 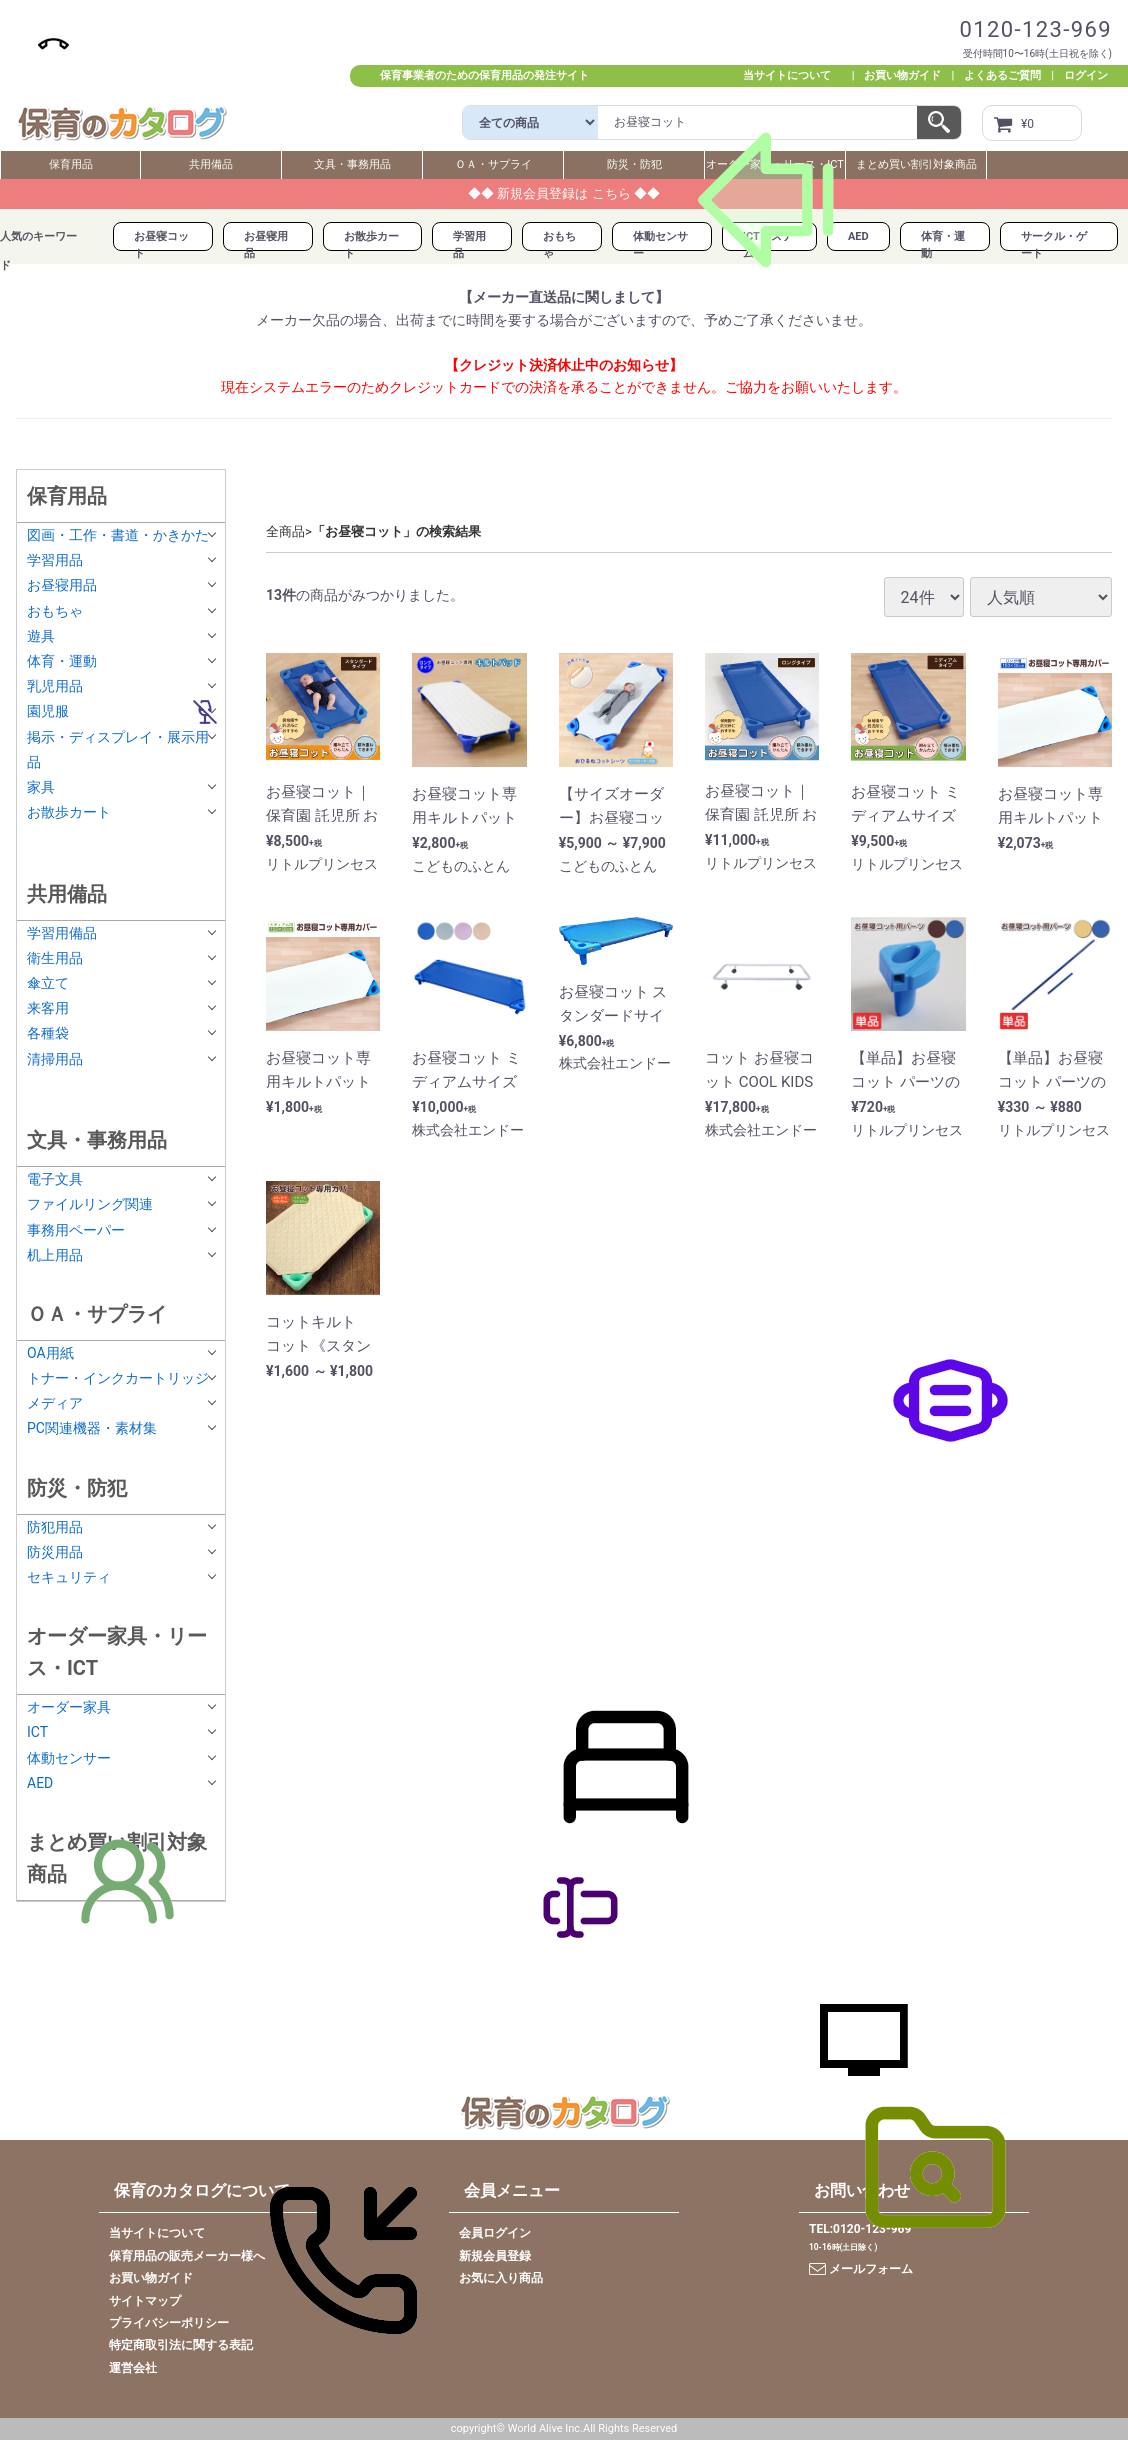 I want to click on select single bed accommodation, so click(x=626, y=1767).